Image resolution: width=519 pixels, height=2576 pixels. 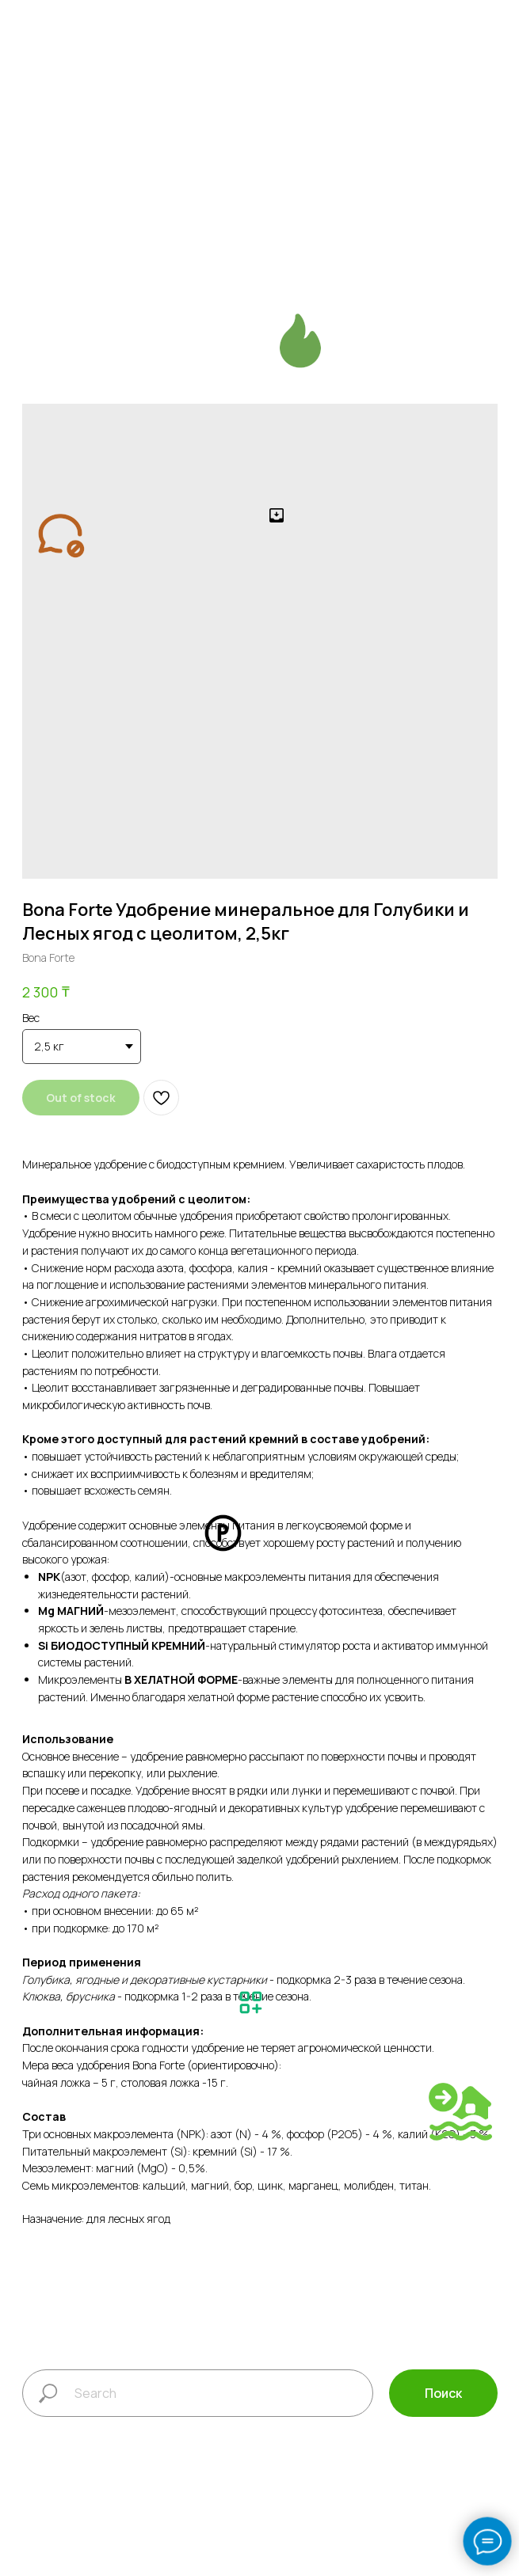 I want to click on cancel or block a conversation, so click(x=60, y=534).